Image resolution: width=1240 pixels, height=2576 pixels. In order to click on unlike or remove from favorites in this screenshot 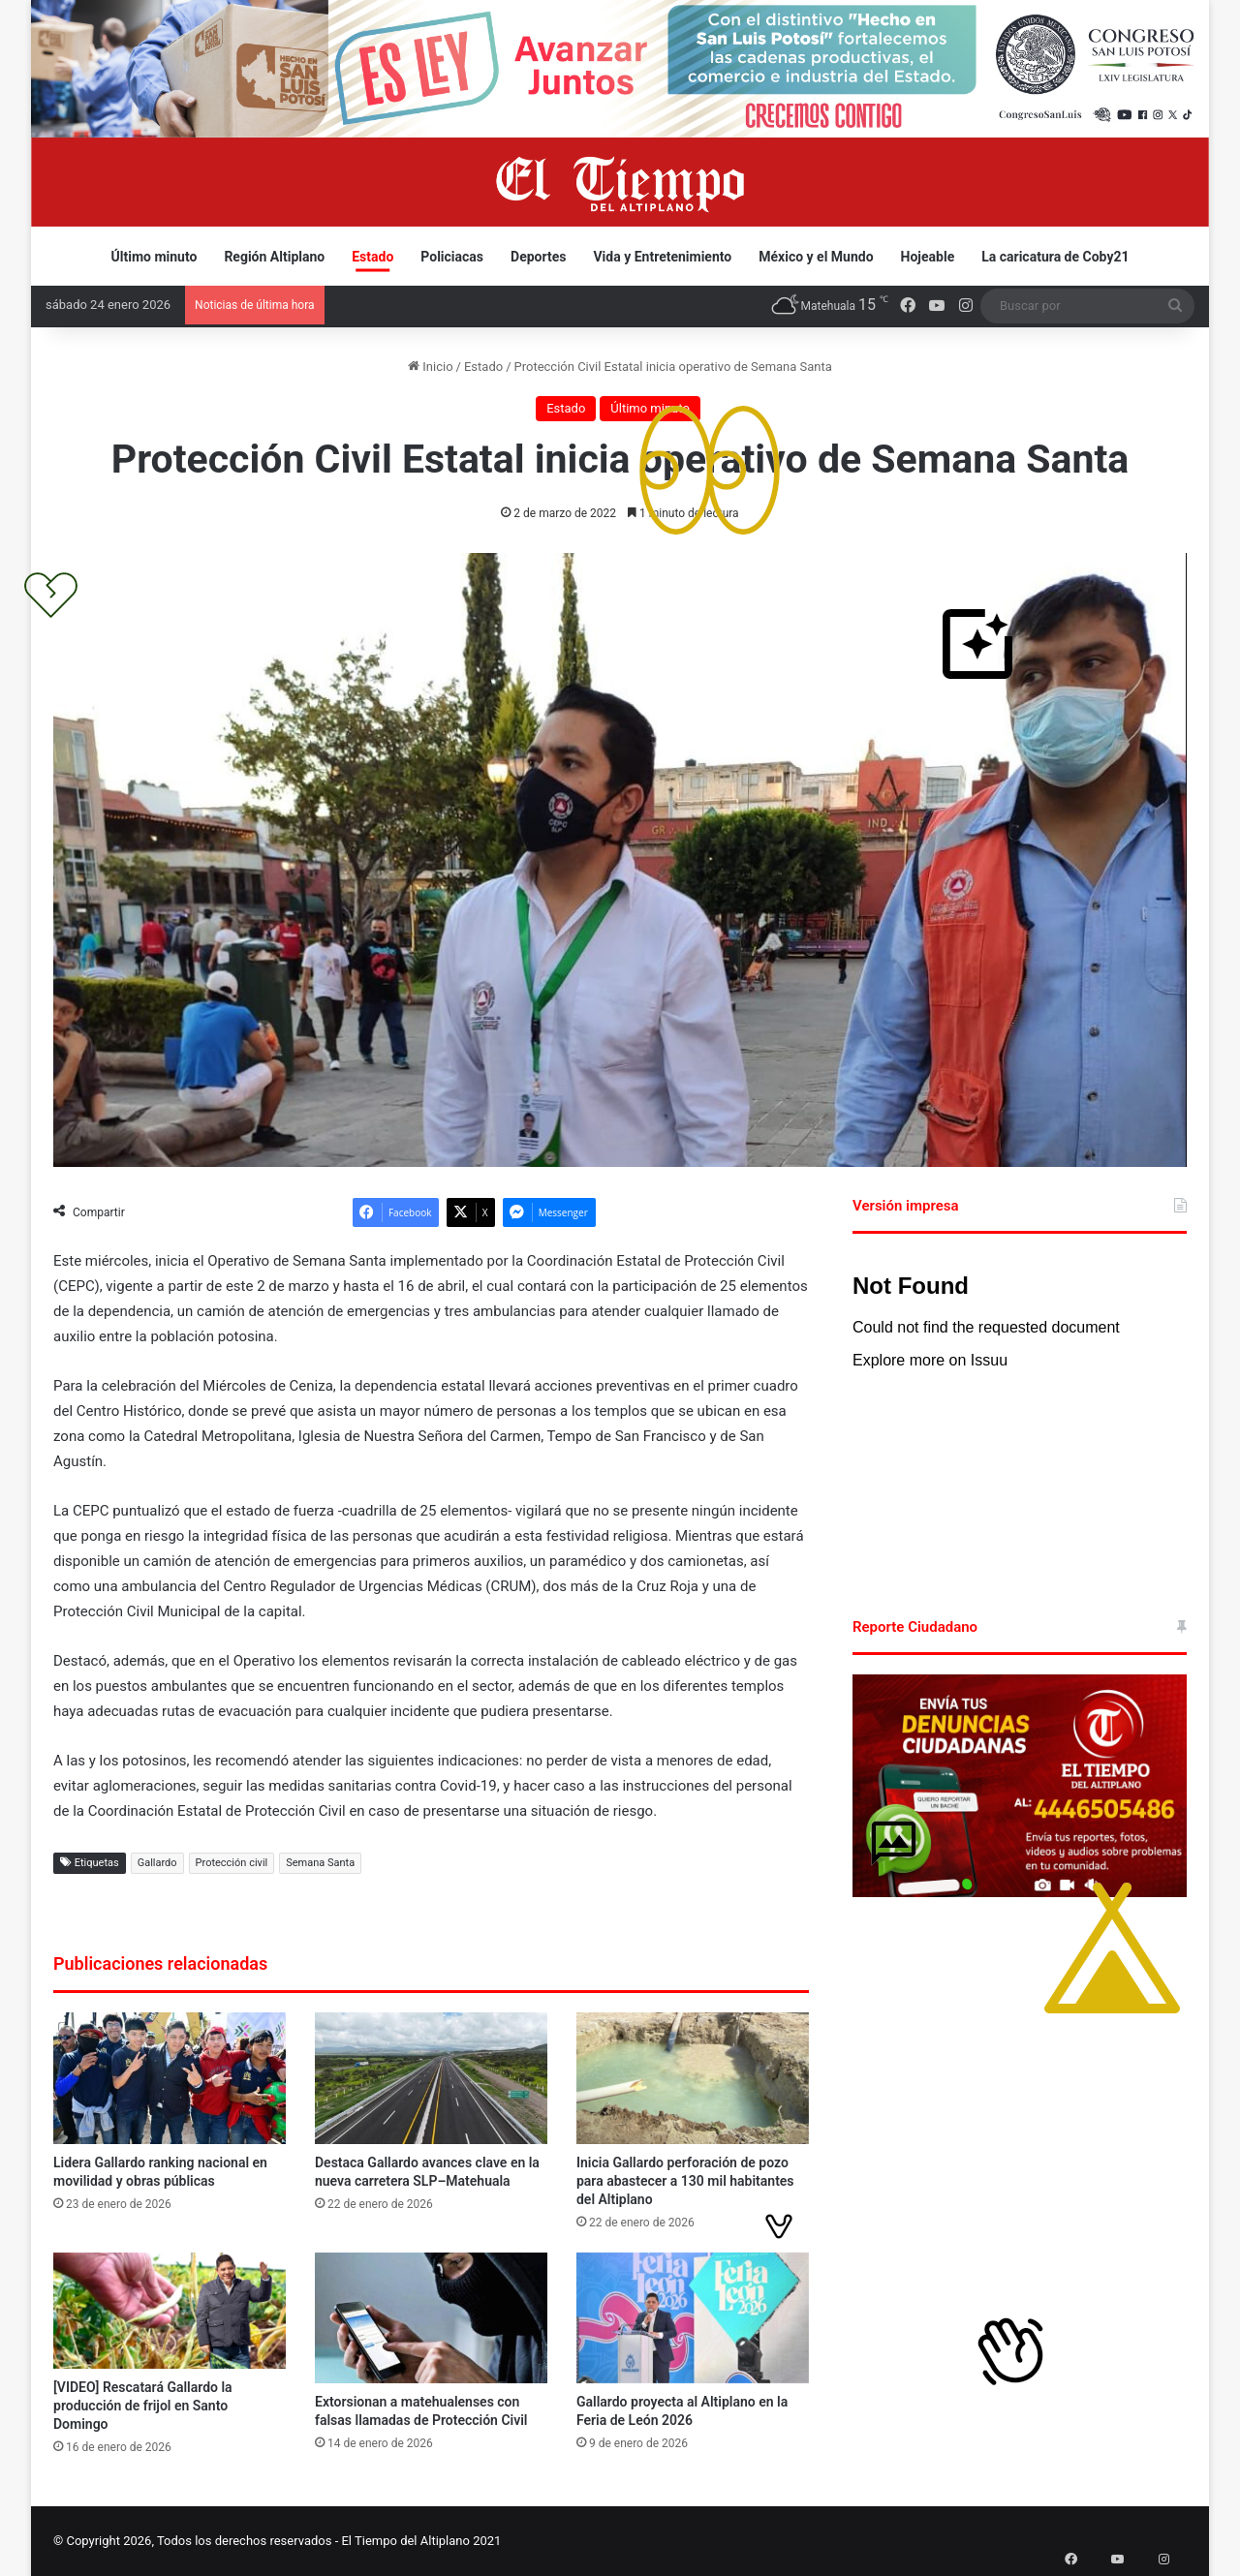, I will do `click(50, 593)`.